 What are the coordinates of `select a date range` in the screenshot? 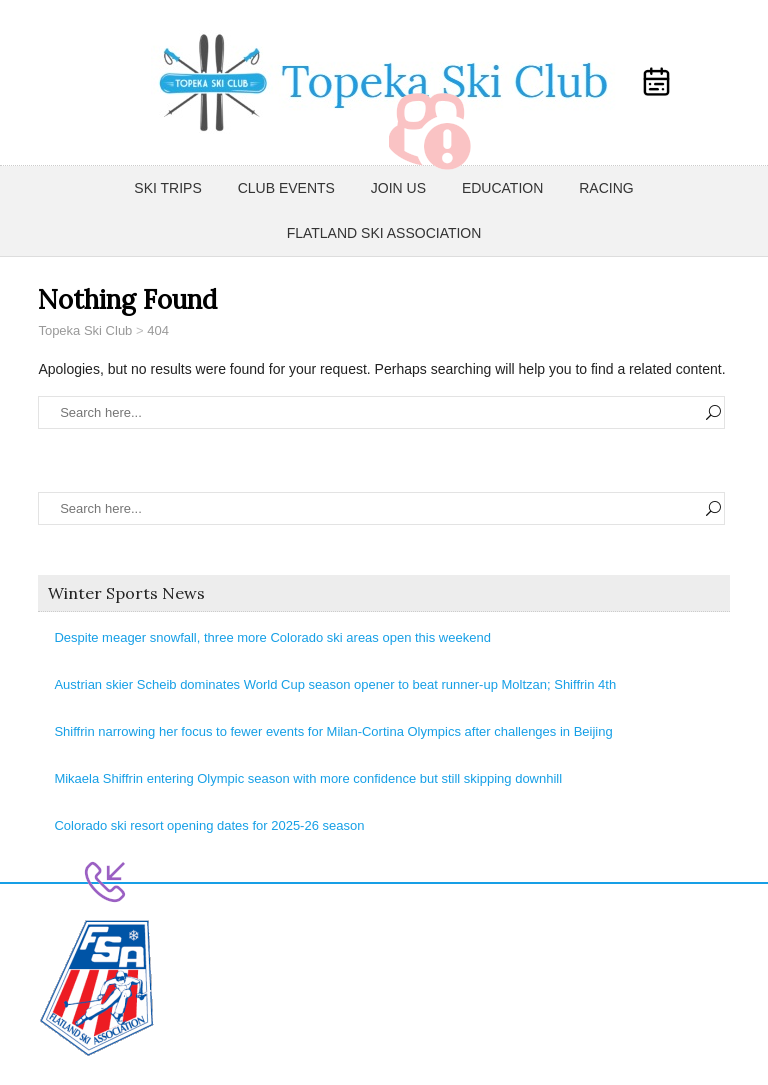 It's located at (656, 81).